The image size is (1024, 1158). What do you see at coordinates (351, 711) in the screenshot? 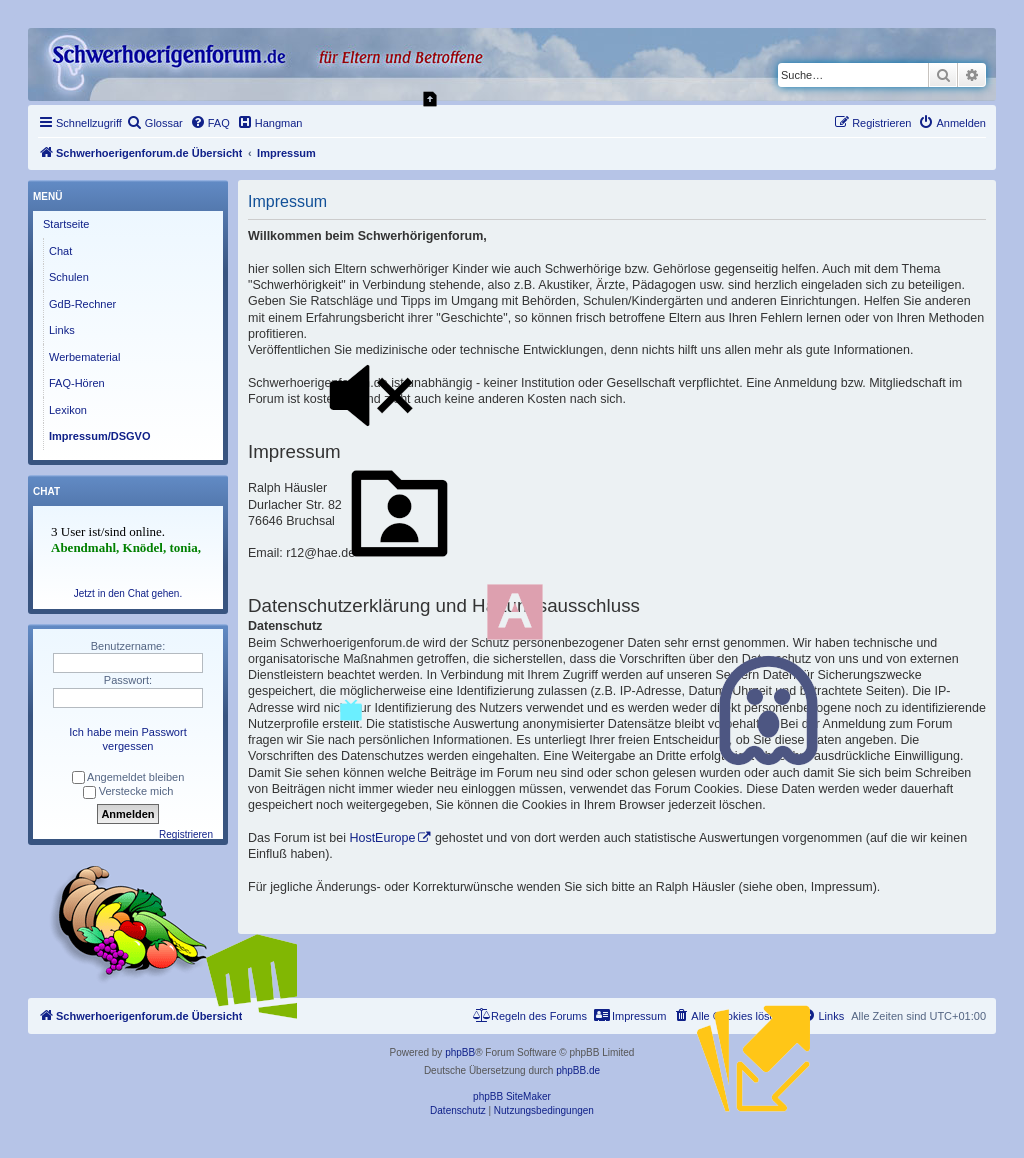
I see `open tv or video streaming app` at bounding box center [351, 711].